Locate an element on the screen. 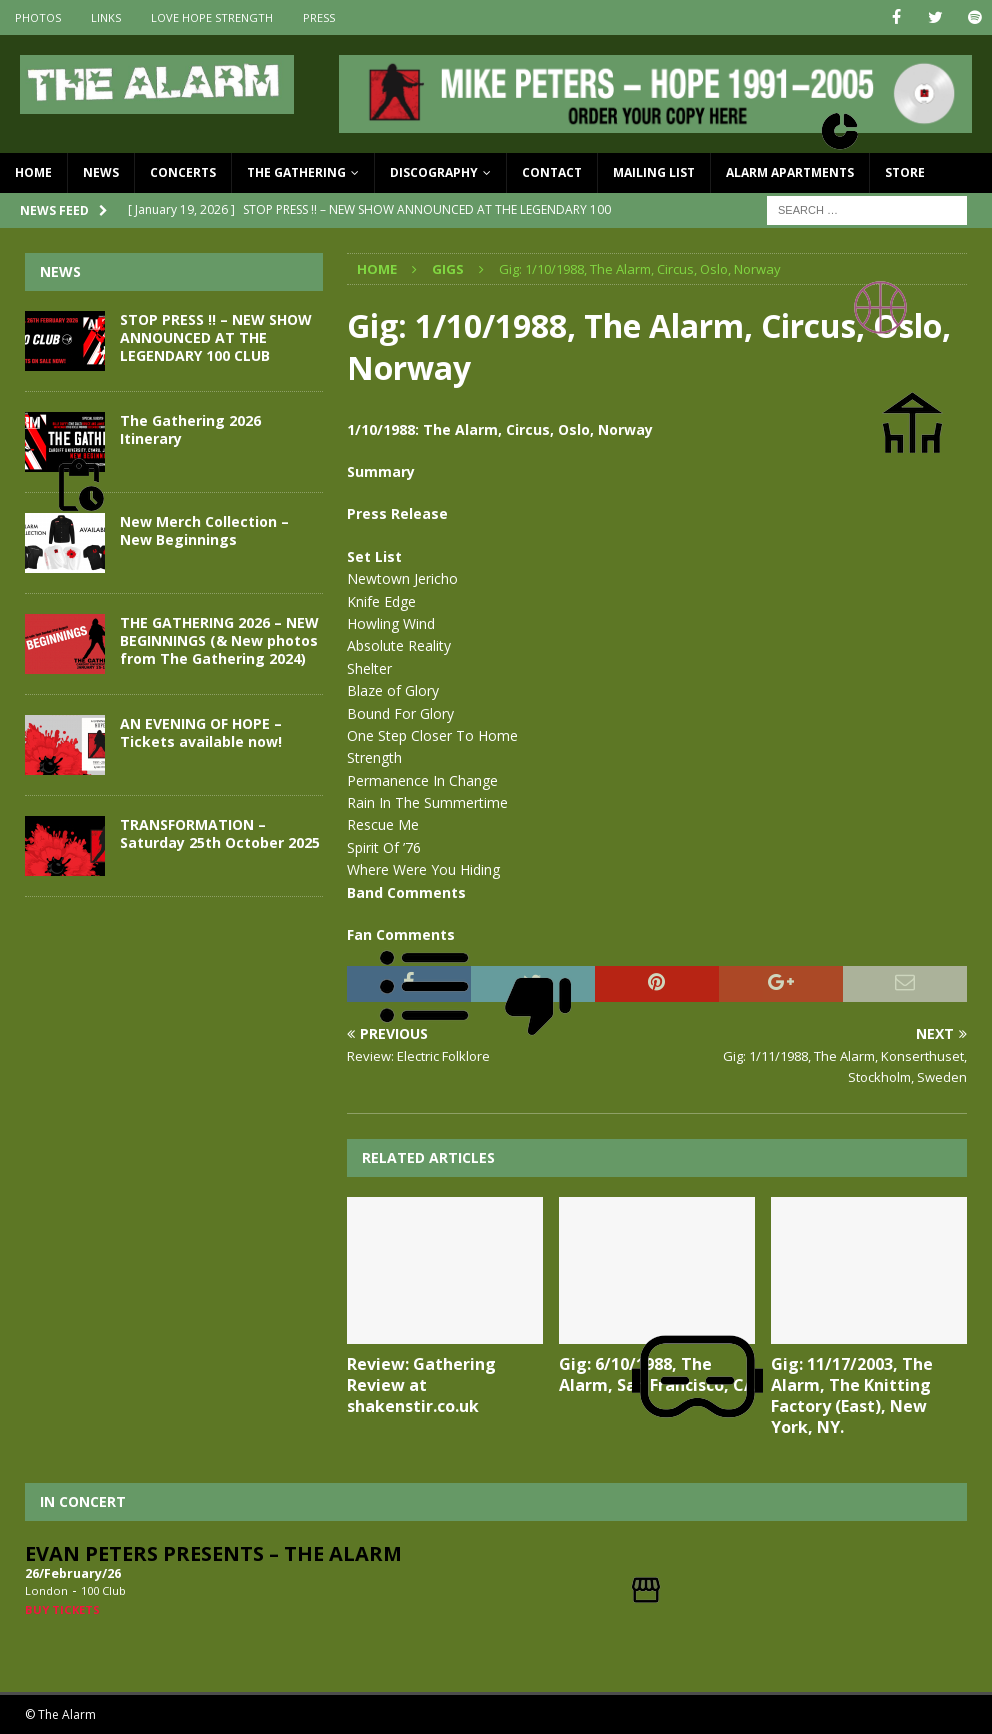  access outdoor or patio-related features is located at coordinates (912, 422).